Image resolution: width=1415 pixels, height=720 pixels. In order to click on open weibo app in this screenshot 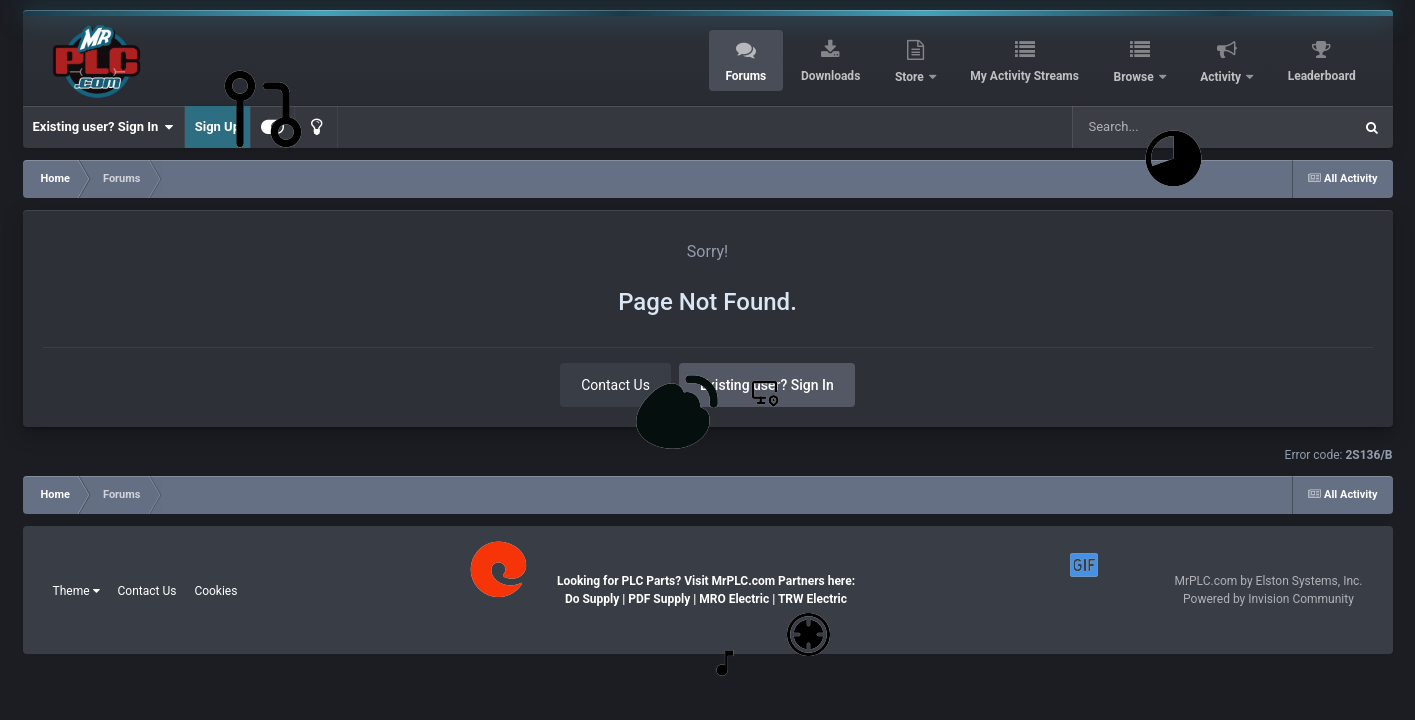, I will do `click(677, 412)`.